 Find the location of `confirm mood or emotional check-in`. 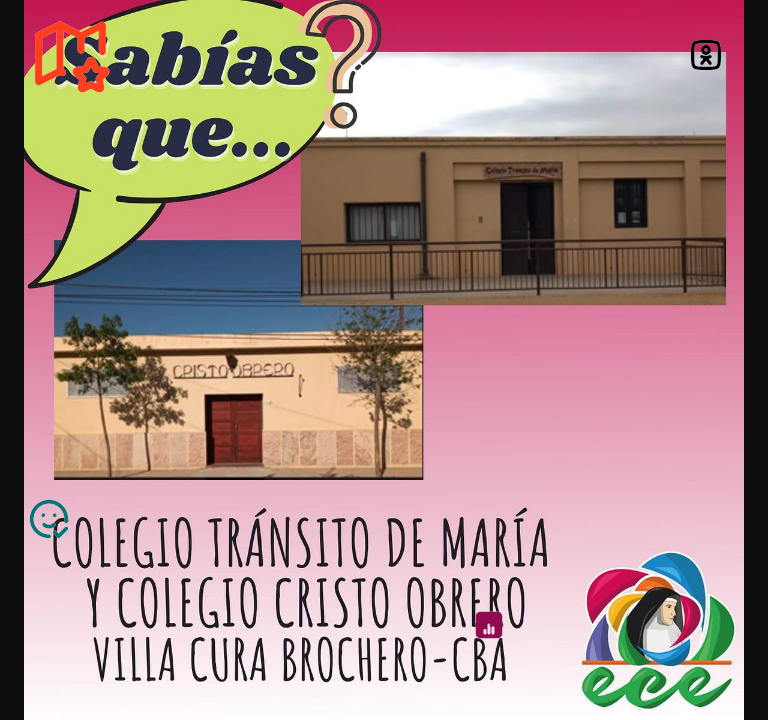

confirm mood or emotional check-in is located at coordinates (49, 519).